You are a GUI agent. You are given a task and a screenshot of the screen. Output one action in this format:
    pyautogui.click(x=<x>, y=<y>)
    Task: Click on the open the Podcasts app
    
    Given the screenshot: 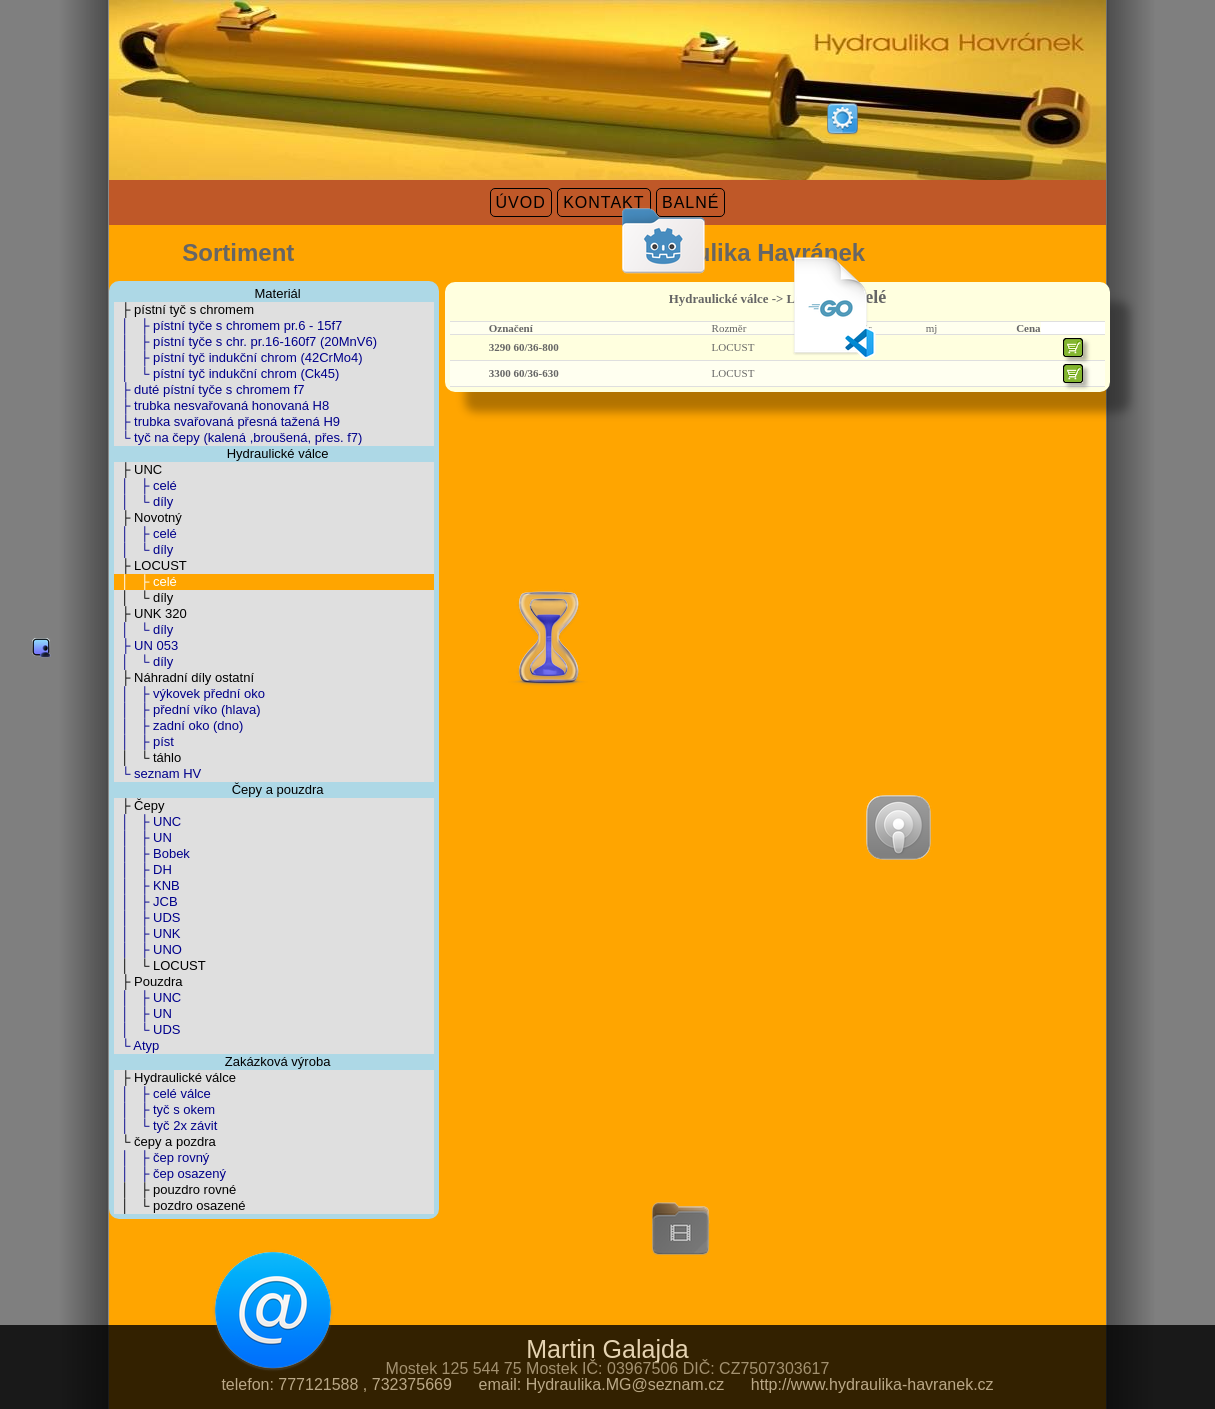 What is the action you would take?
    pyautogui.click(x=898, y=827)
    